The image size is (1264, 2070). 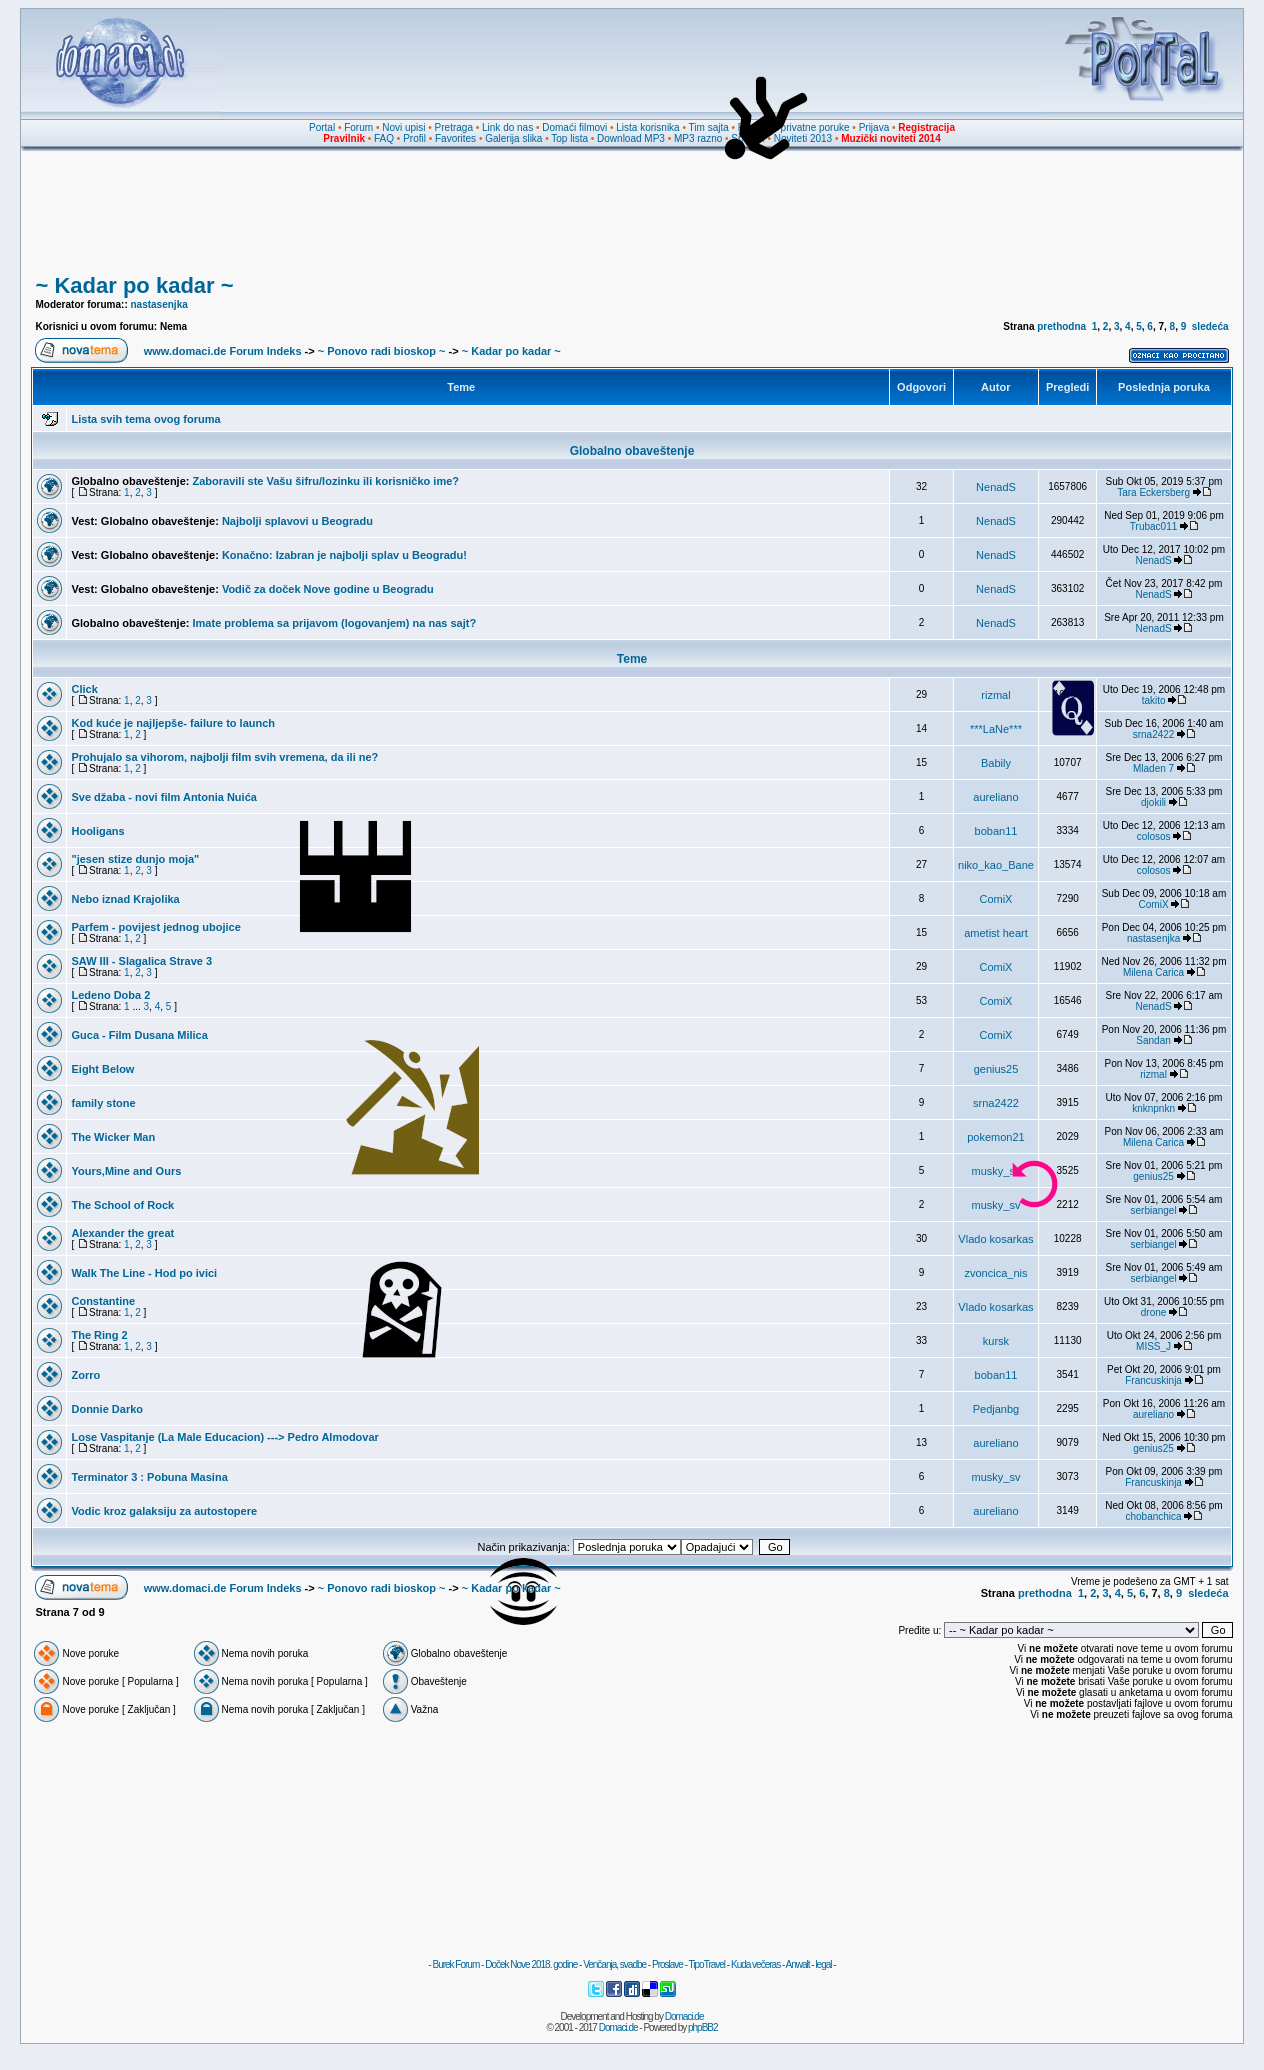 I want to click on undo last action, so click(x=1035, y=1184).